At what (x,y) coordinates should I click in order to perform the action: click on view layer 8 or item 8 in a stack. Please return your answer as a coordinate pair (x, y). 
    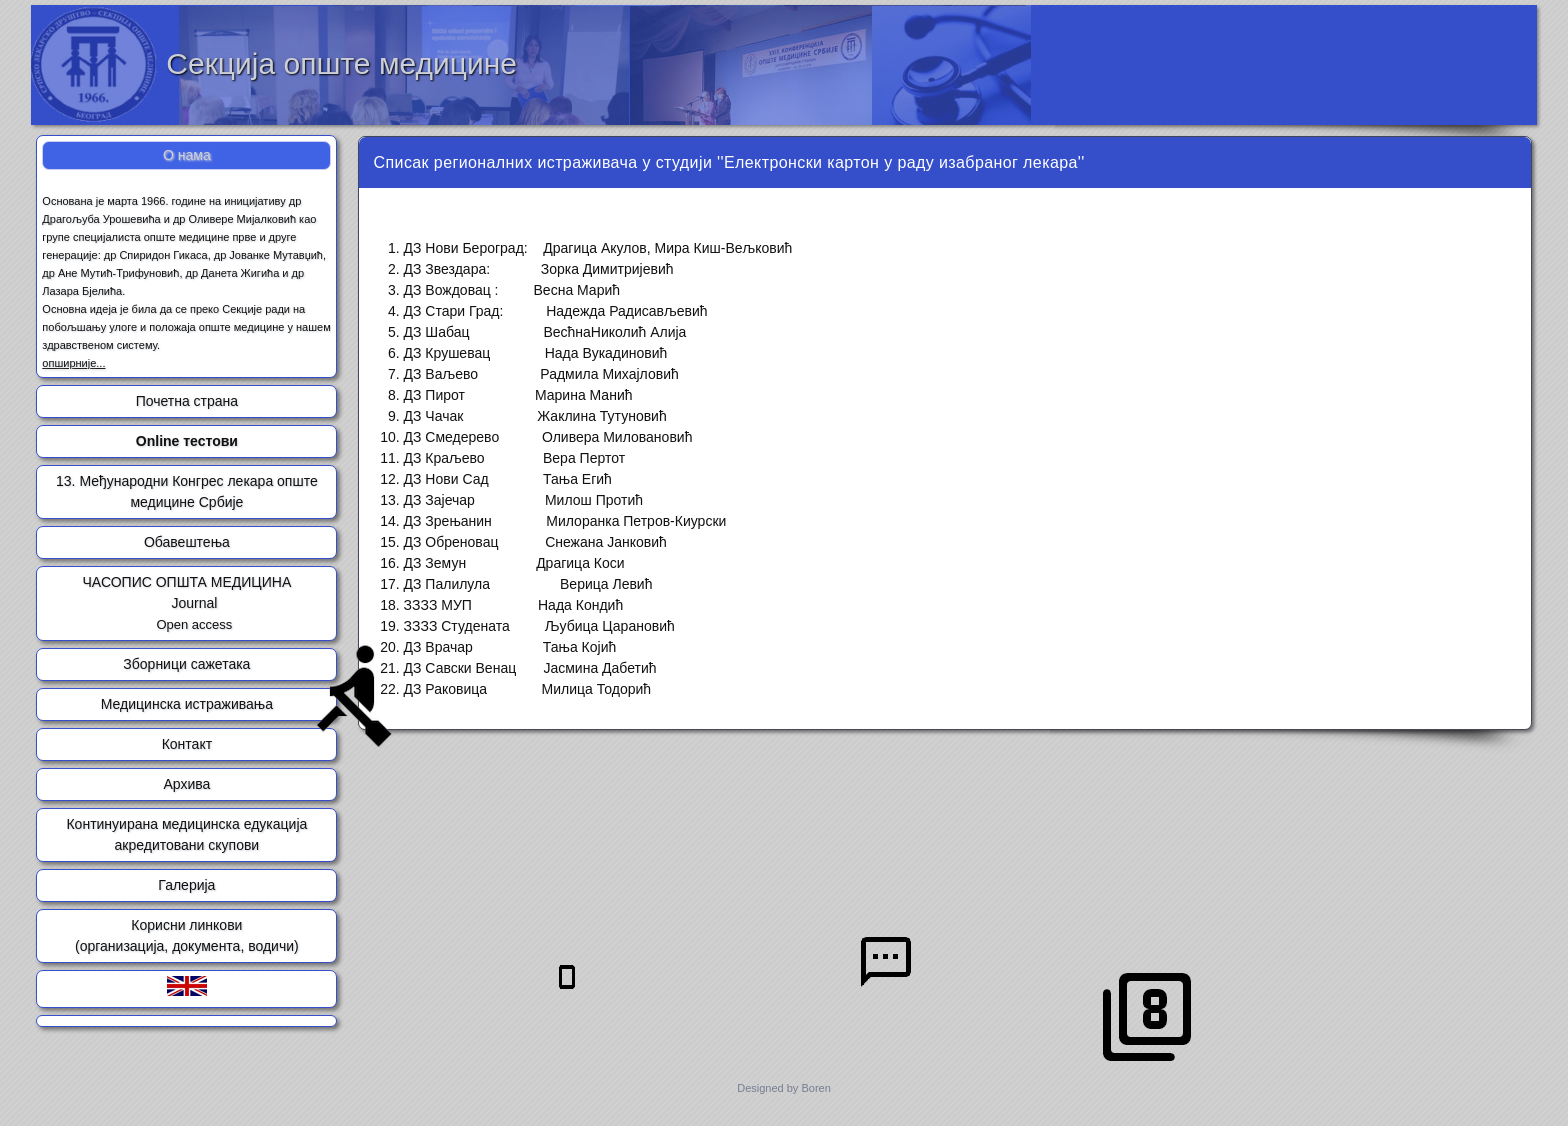
    Looking at the image, I should click on (1147, 1017).